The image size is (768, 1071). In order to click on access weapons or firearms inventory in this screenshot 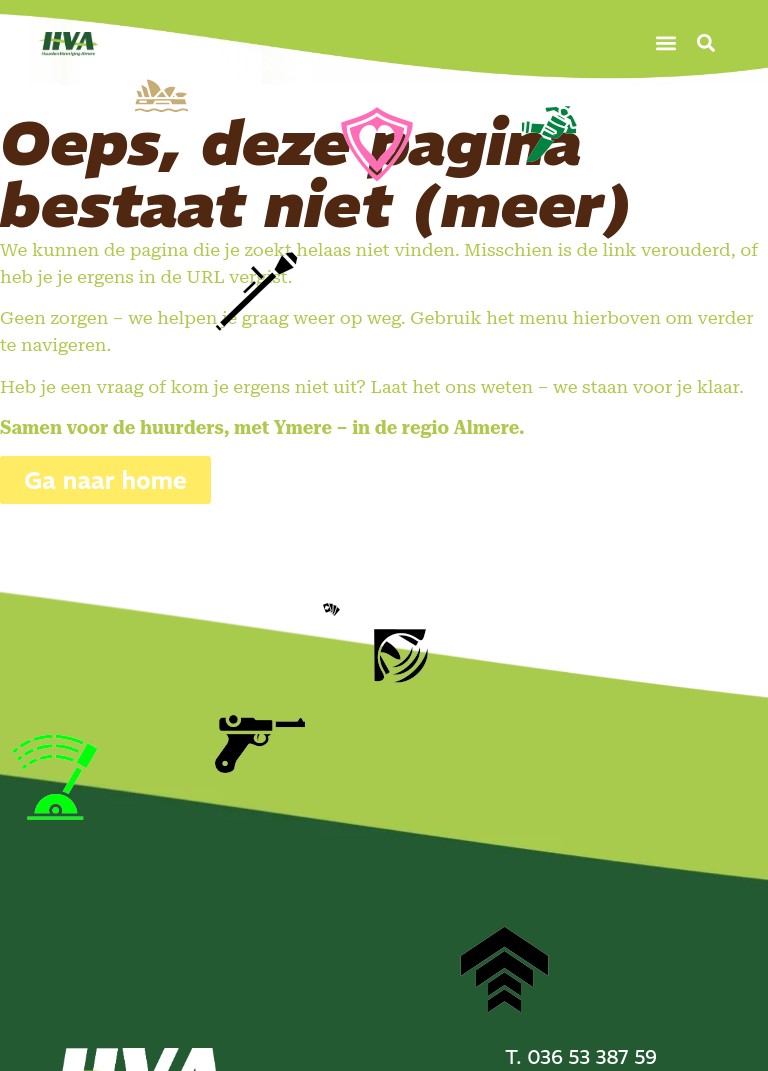, I will do `click(260, 744)`.